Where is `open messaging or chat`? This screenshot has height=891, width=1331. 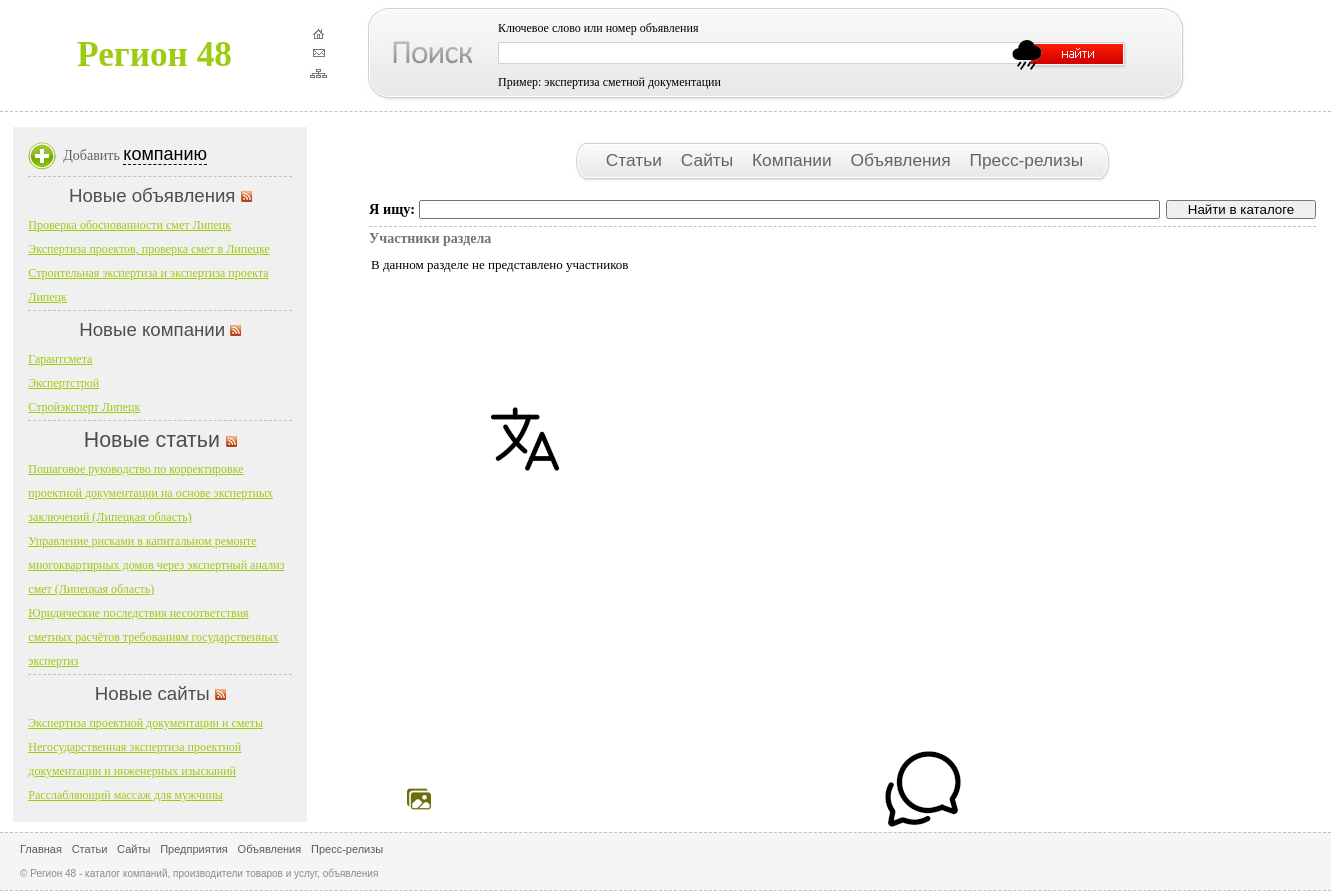 open messaging or chat is located at coordinates (923, 789).